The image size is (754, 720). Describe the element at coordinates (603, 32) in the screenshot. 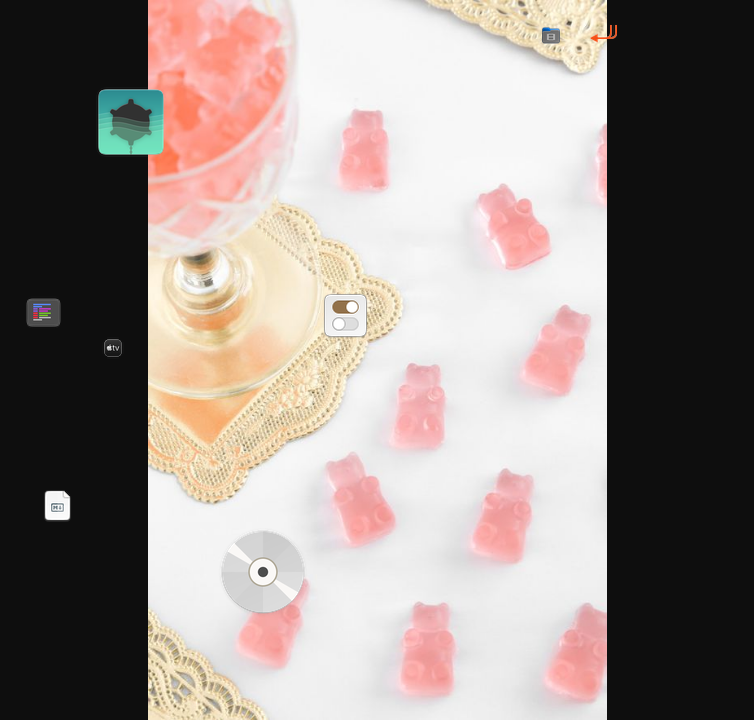

I see `reply to all recipients in an email thread` at that location.